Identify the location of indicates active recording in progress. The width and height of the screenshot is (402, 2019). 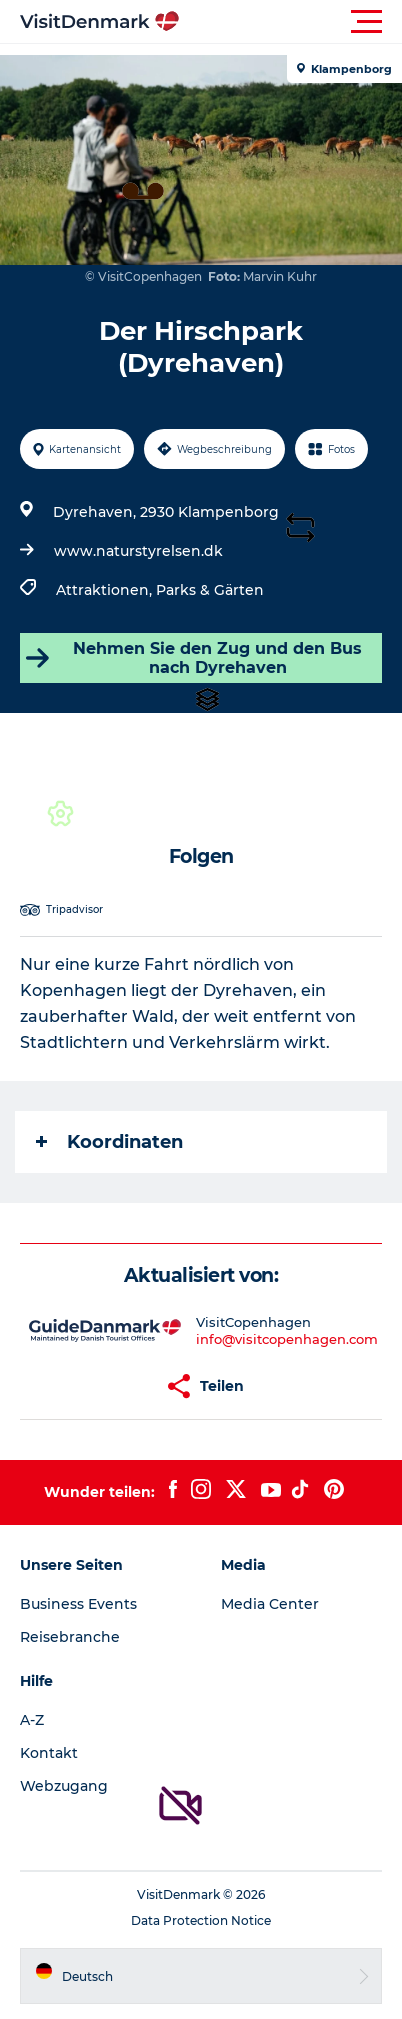
(143, 191).